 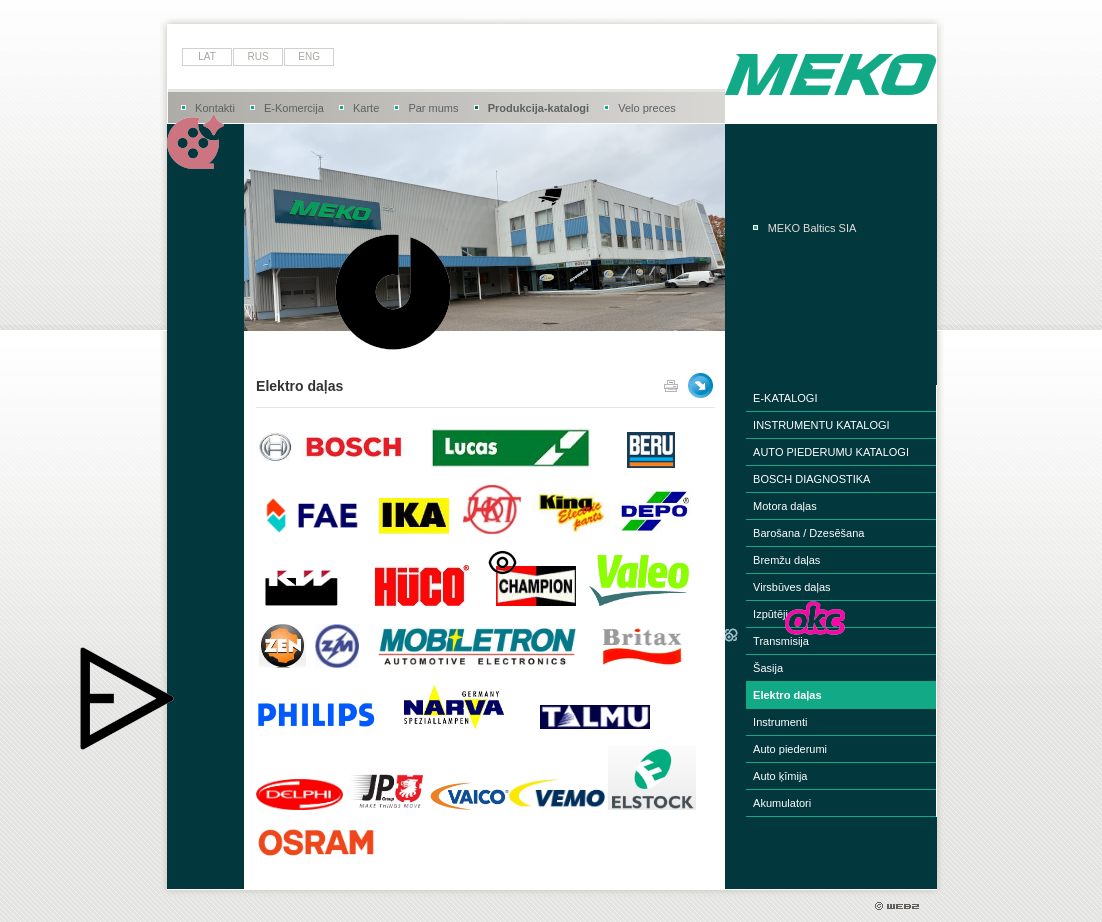 What do you see at coordinates (731, 635) in the screenshot?
I see `swap or exchange tokens/cryptocurrency` at bounding box center [731, 635].